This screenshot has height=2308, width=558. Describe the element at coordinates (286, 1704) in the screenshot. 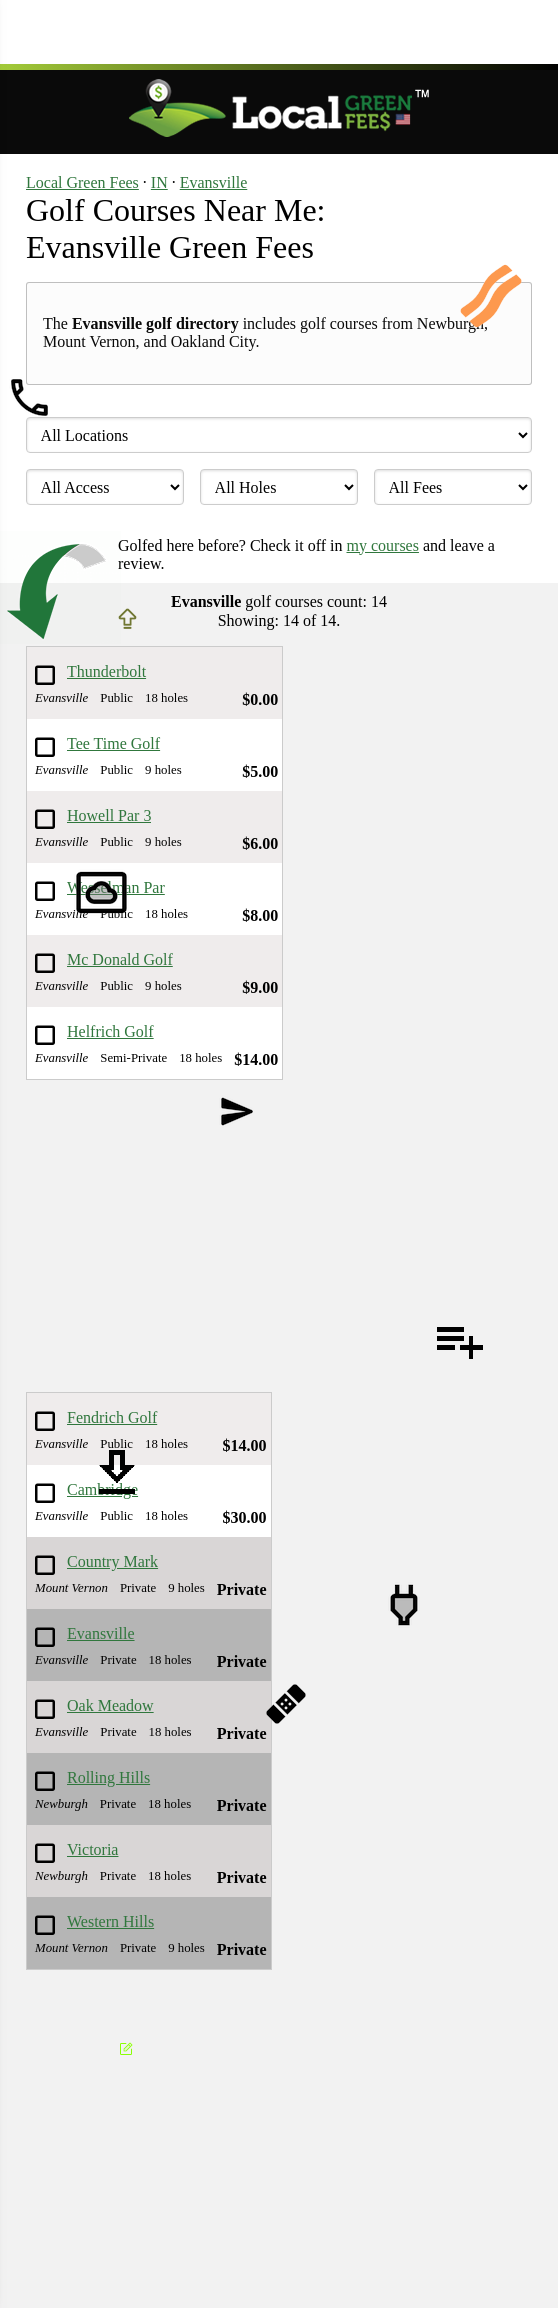

I see `access first aid or medical information` at that location.